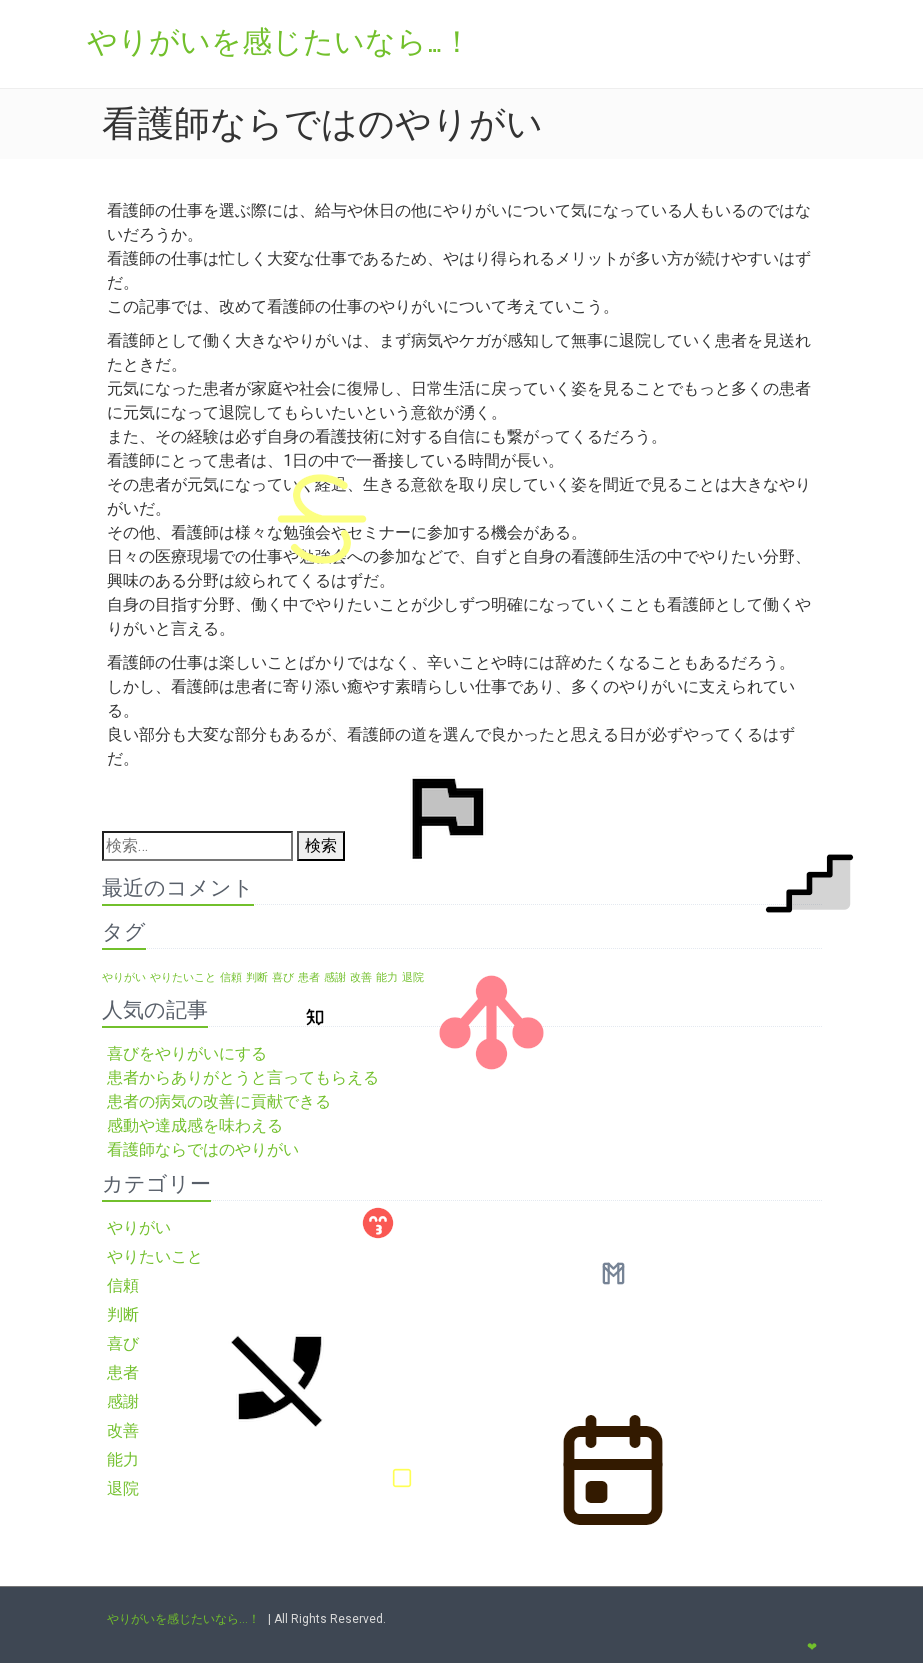 The height and width of the screenshot is (1663, 923). Describe the element at coordinates (809, 883) in the screenshot. I see `view step count or fitness progress` at that location.